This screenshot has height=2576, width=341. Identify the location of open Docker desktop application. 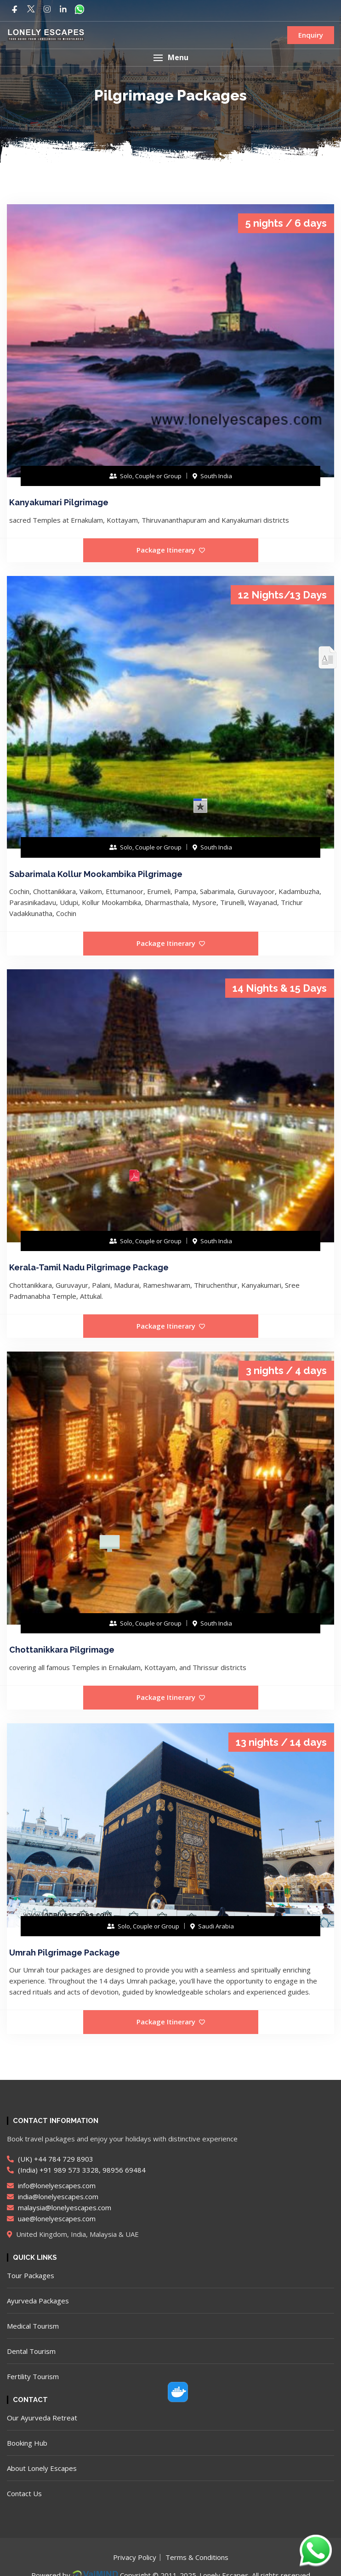
(178, 2392).